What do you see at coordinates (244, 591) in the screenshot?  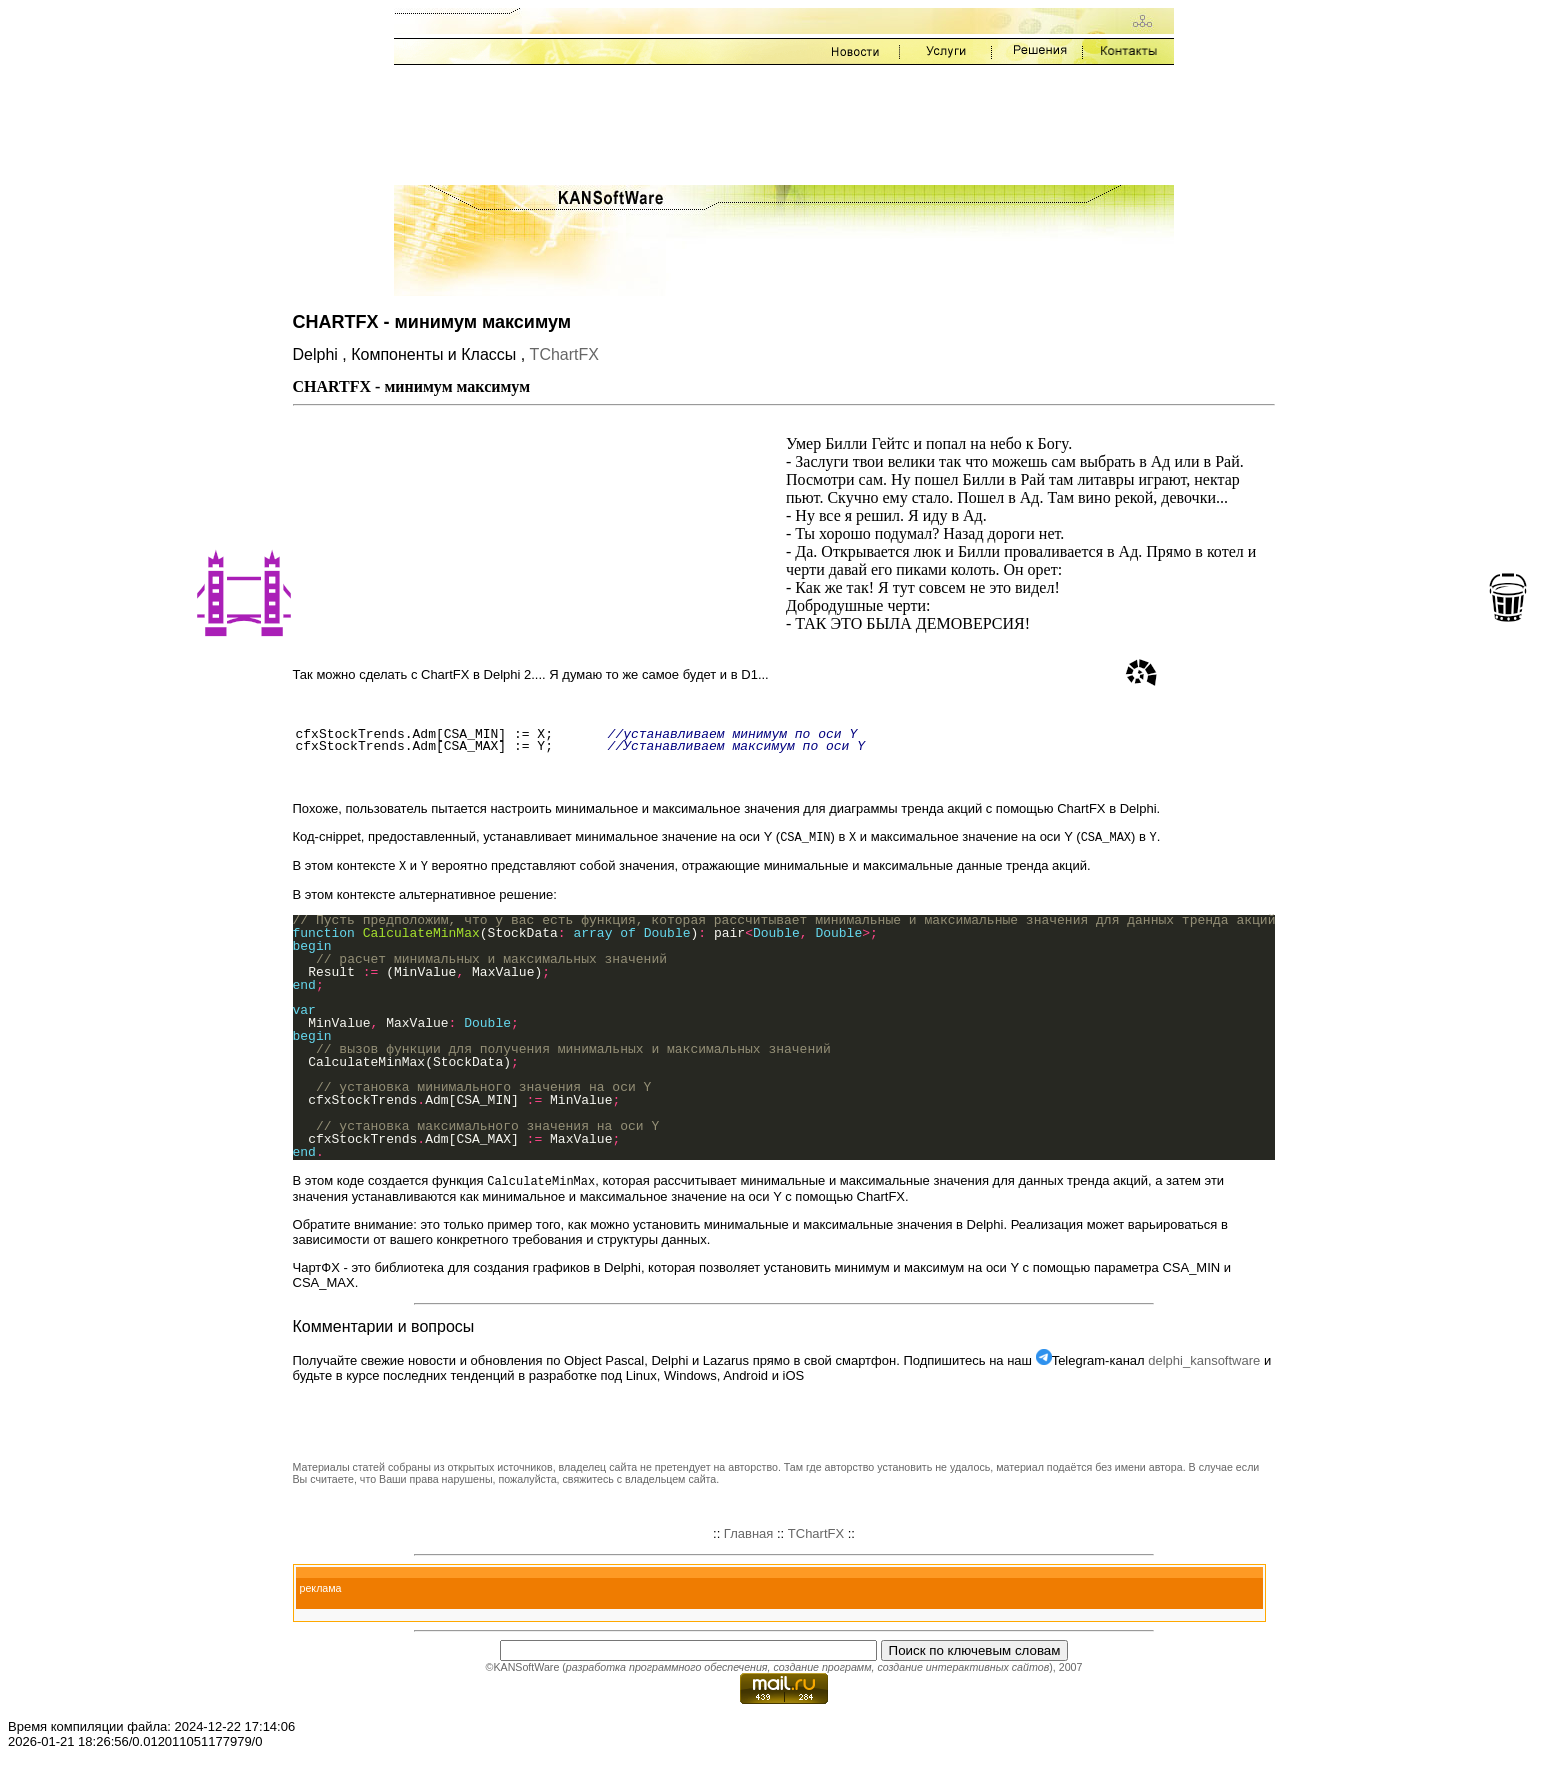 I see `view London landmarks or attractions` at bounding box center [244, 591].